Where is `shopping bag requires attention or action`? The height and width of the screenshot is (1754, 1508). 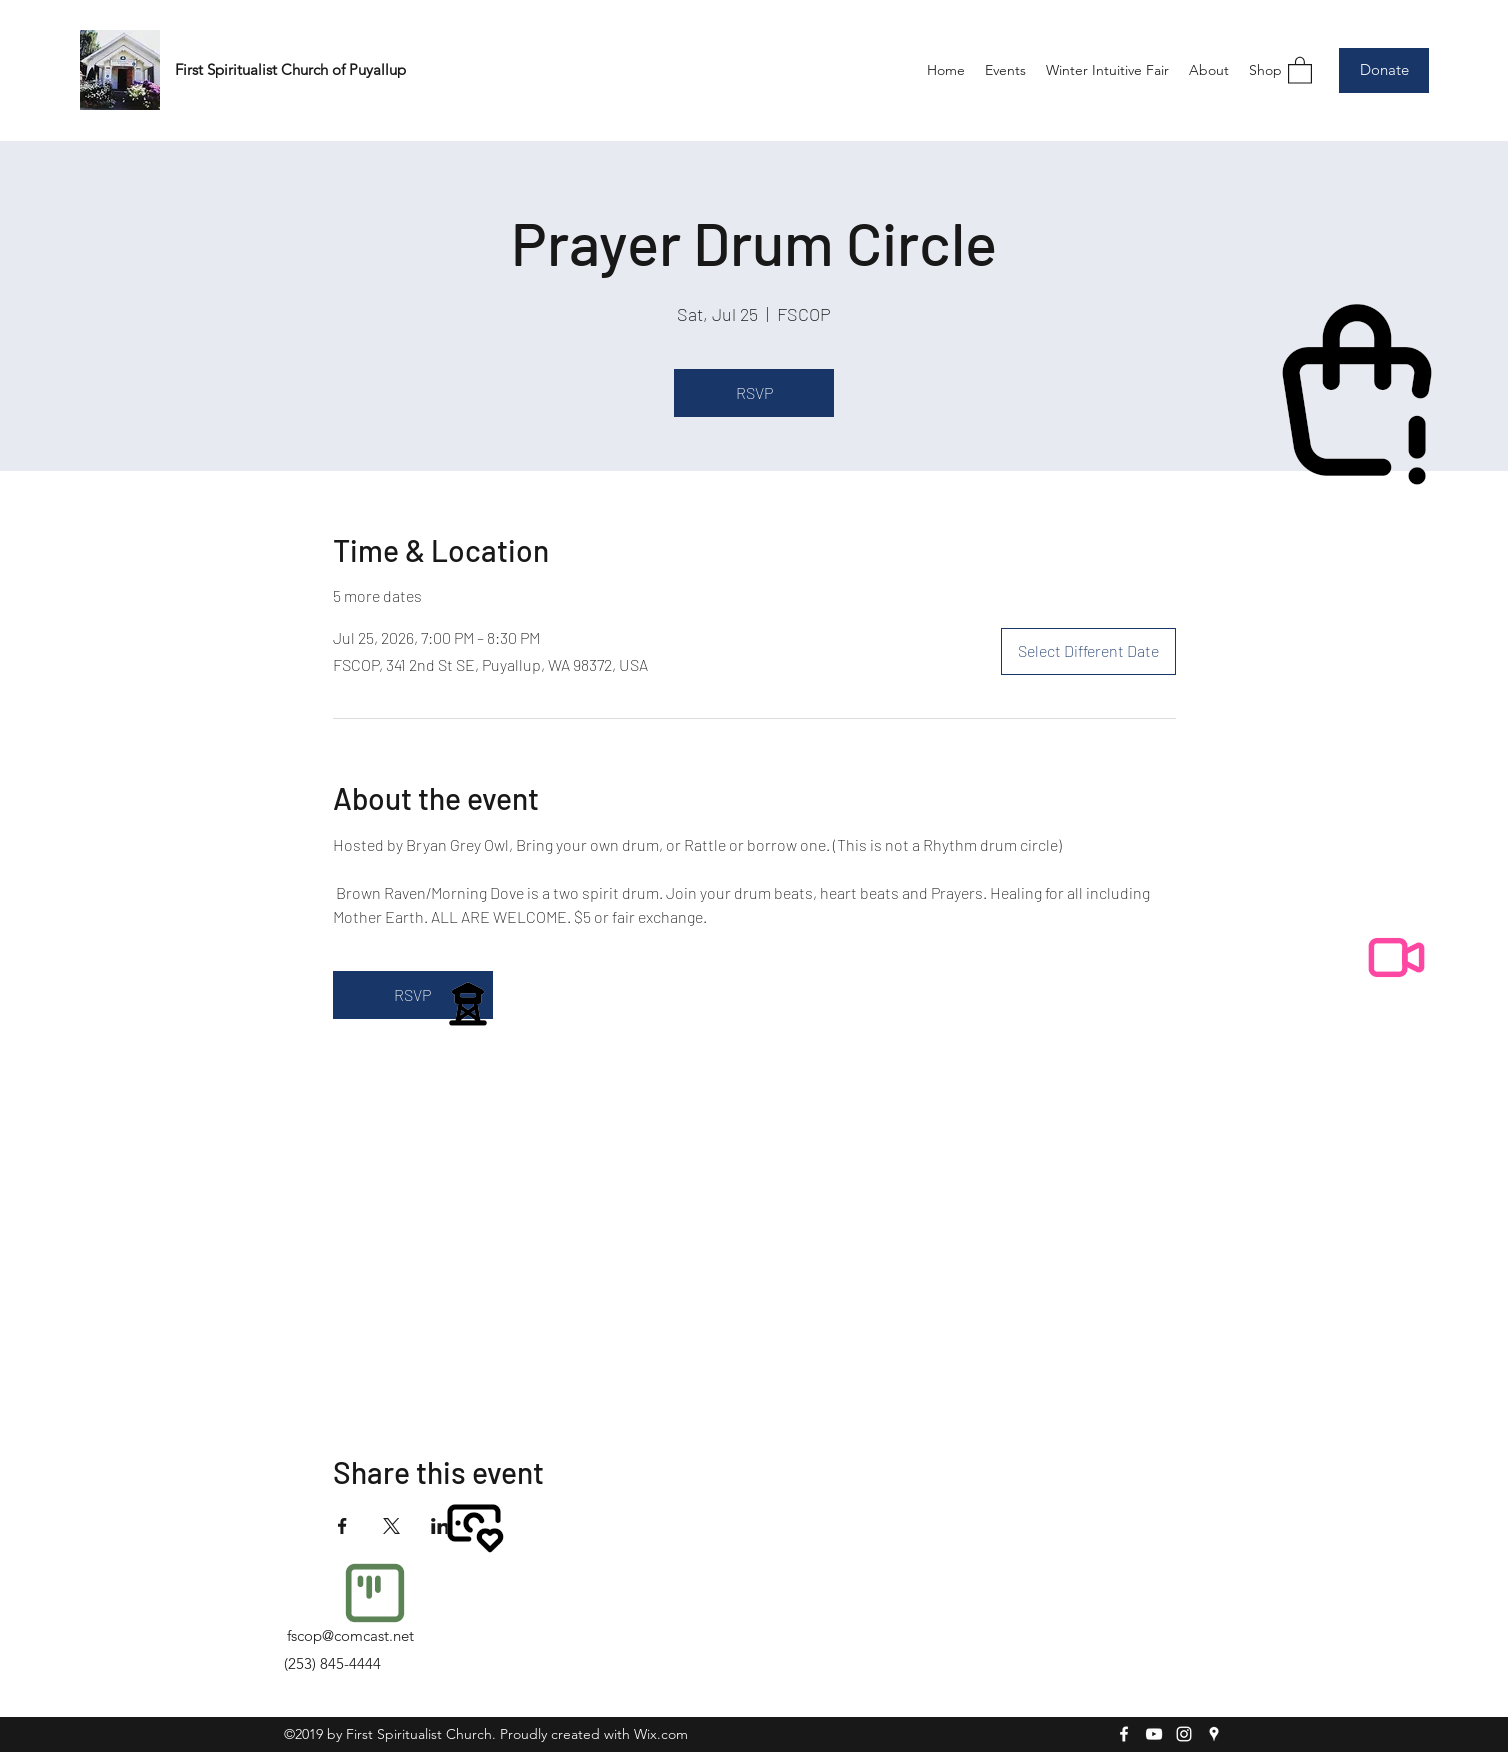 shopping bag requires attention or action is located at coordinates (1357, 390).